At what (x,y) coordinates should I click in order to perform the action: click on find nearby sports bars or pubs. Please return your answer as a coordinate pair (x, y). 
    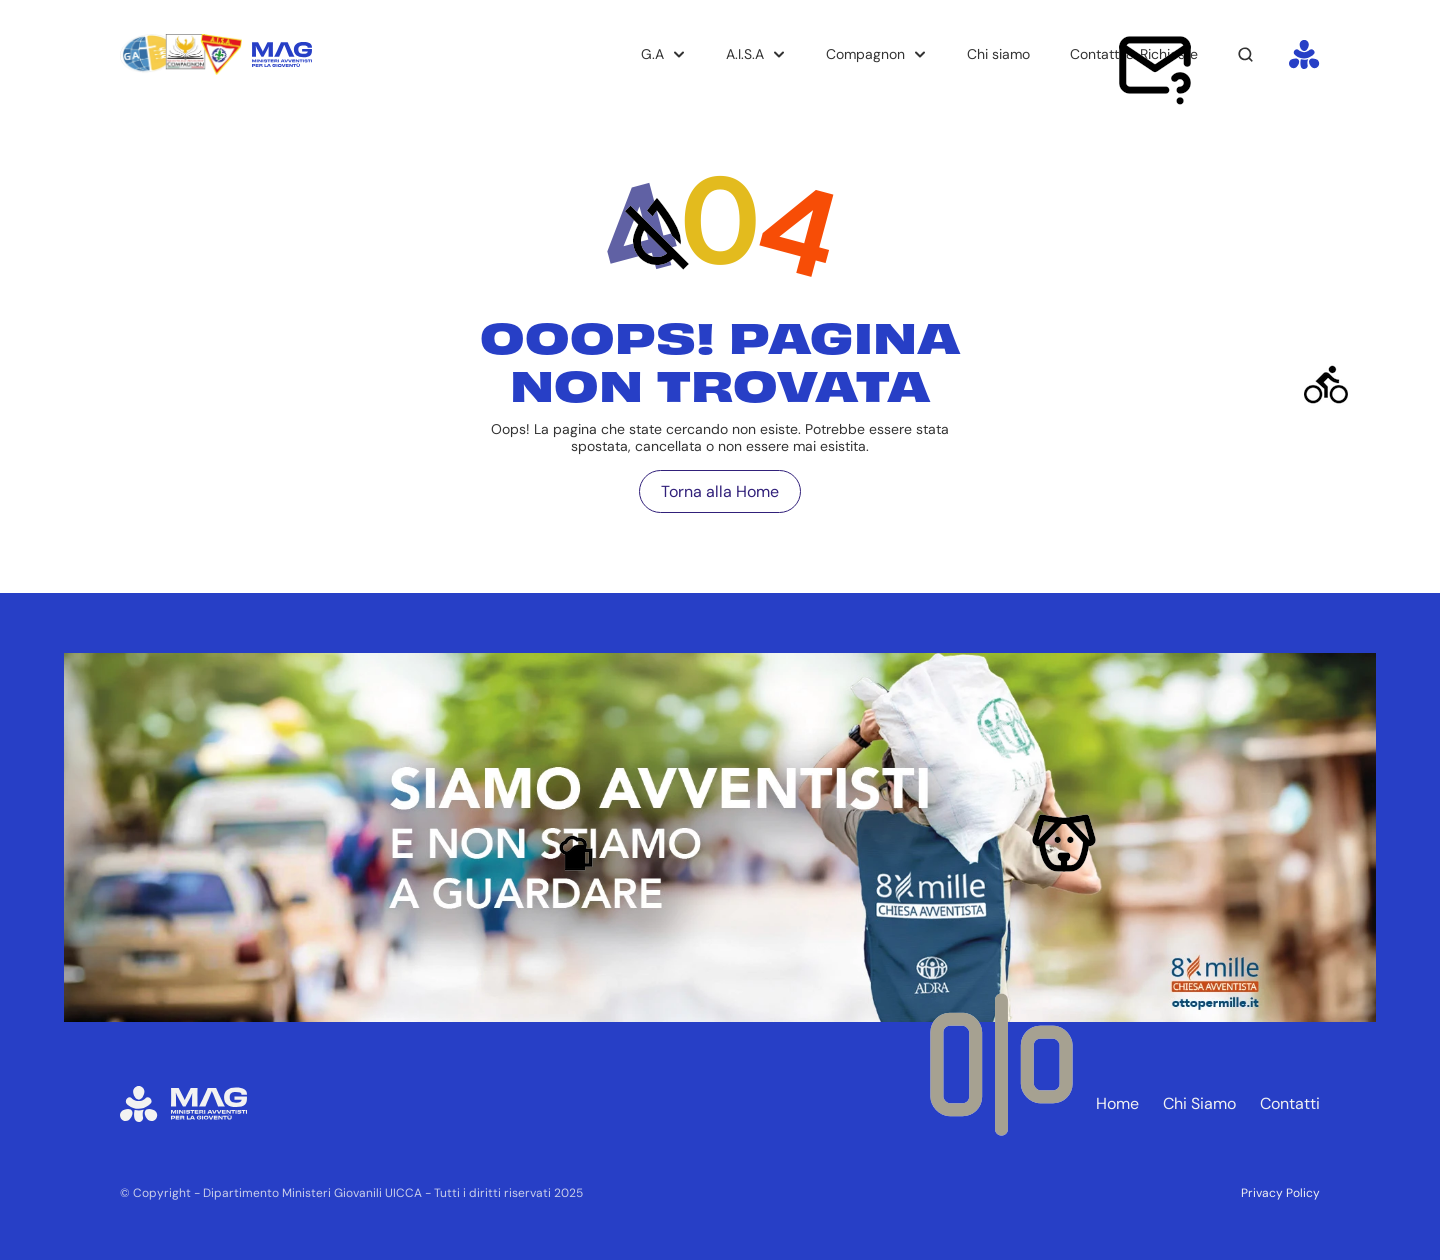
    Looking at the image, I should click on (576, 854).